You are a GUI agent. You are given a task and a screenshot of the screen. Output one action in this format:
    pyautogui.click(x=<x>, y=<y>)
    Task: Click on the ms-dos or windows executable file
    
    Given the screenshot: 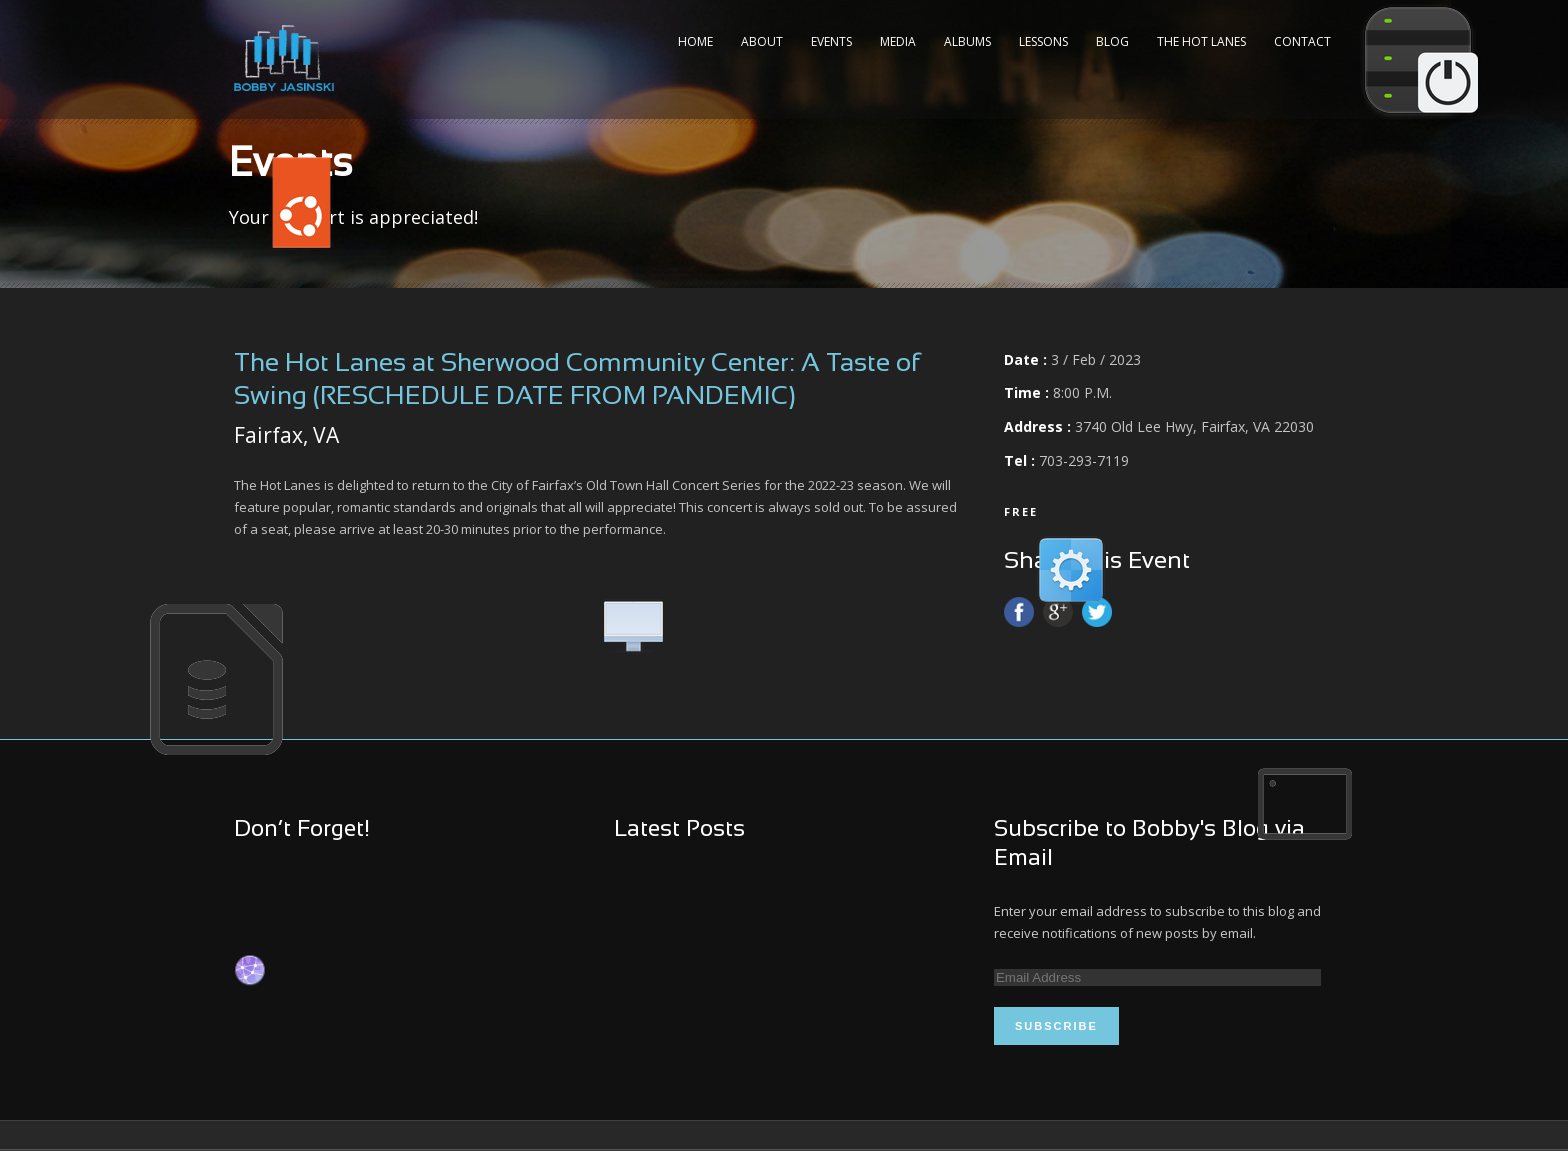 What is the action you would take?
    pyautogui.click(x=1071, y=570)
    